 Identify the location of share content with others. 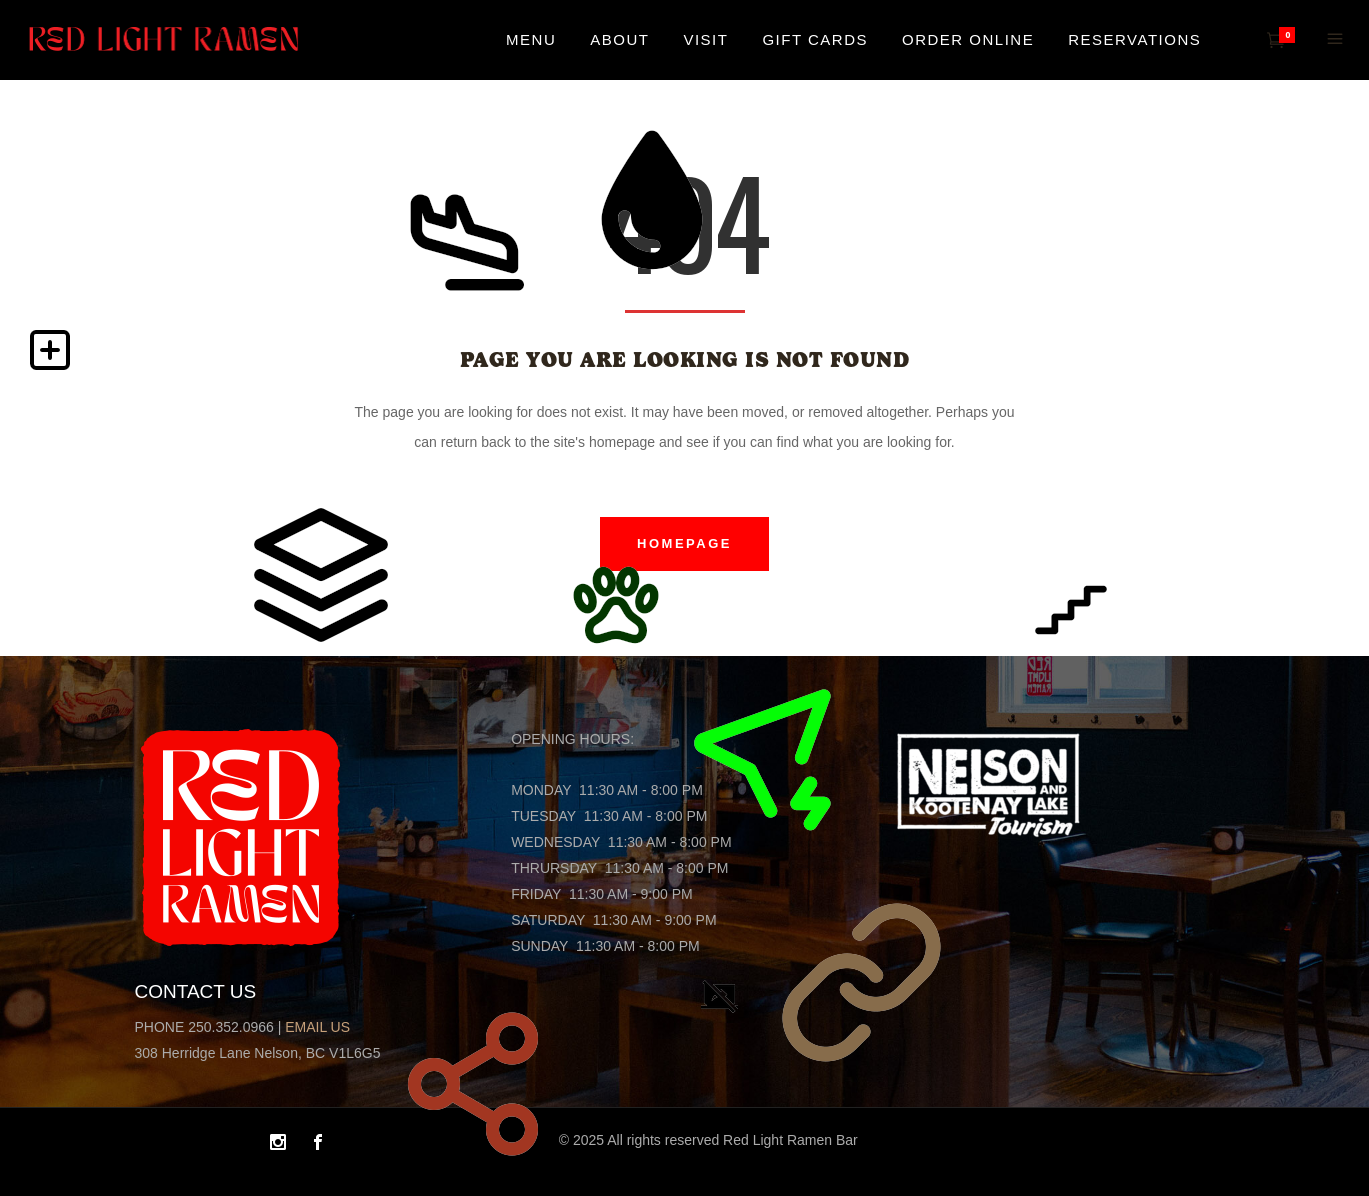
(473, 1084).